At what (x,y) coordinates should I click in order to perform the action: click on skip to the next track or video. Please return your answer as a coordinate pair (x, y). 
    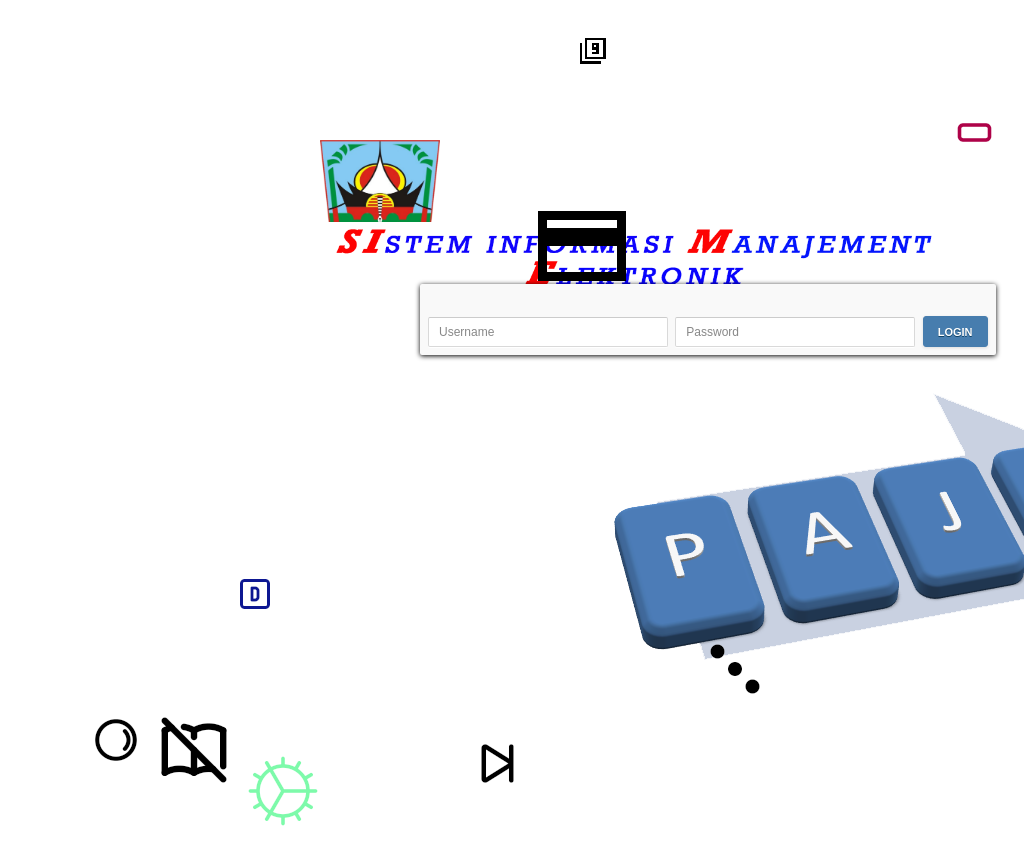
    Looking at the image, I should click on (497, 763).